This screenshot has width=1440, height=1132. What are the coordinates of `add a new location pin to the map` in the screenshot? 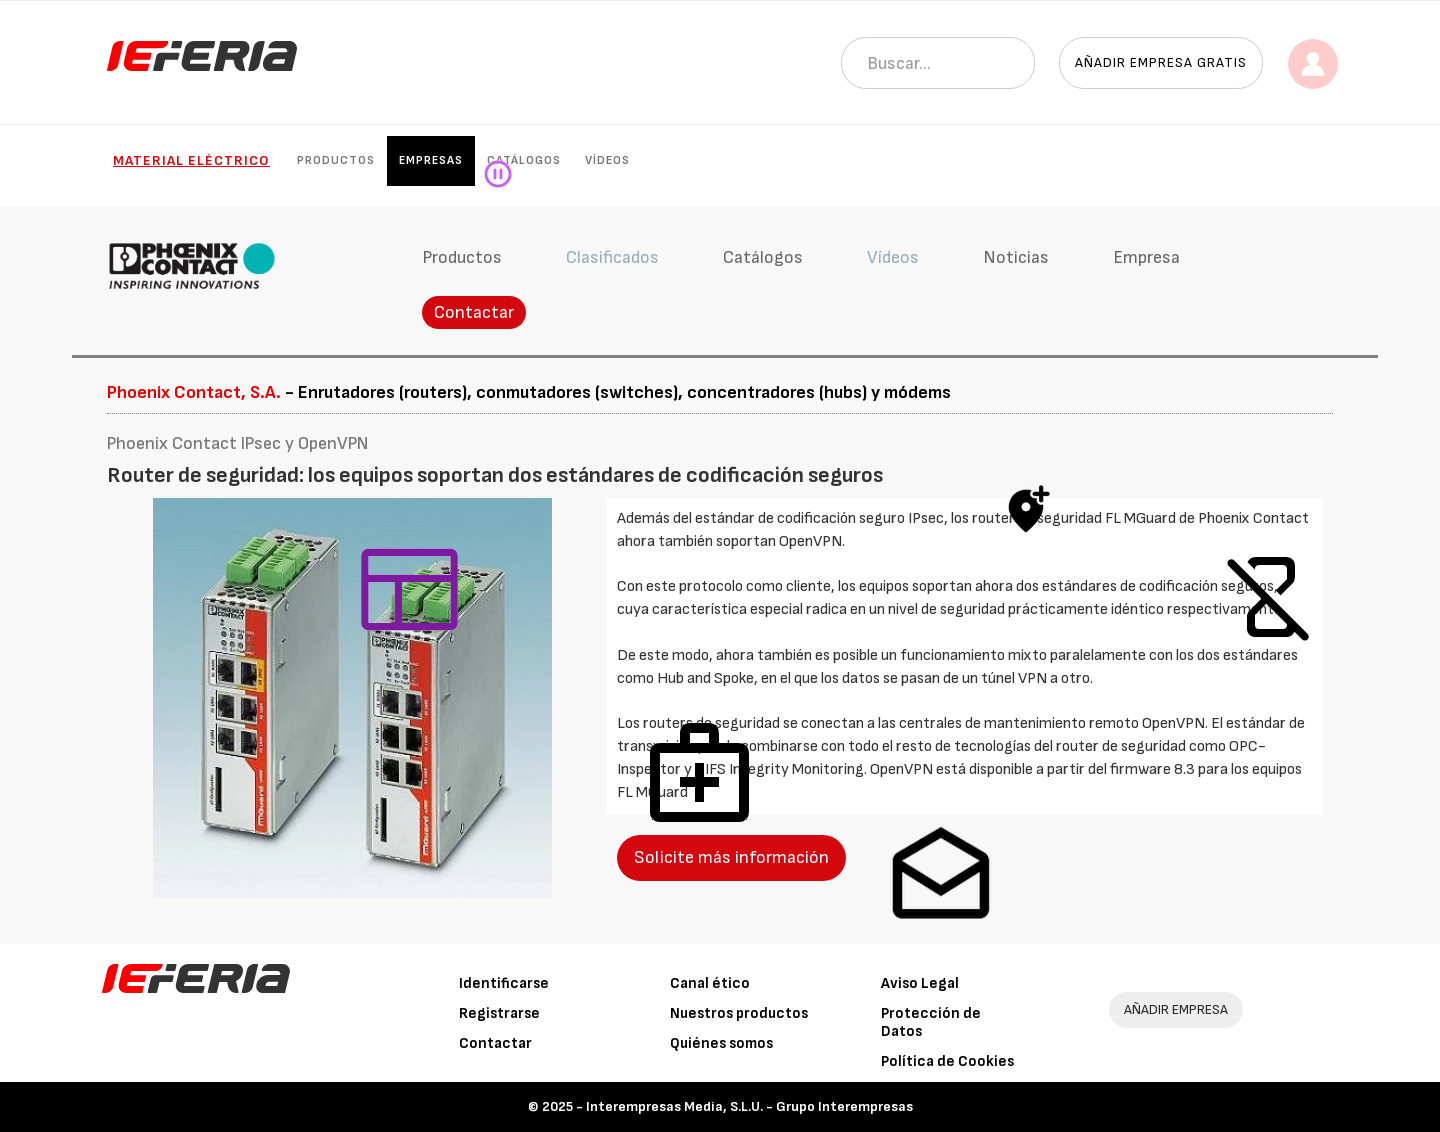 It's located at (1026, 509).